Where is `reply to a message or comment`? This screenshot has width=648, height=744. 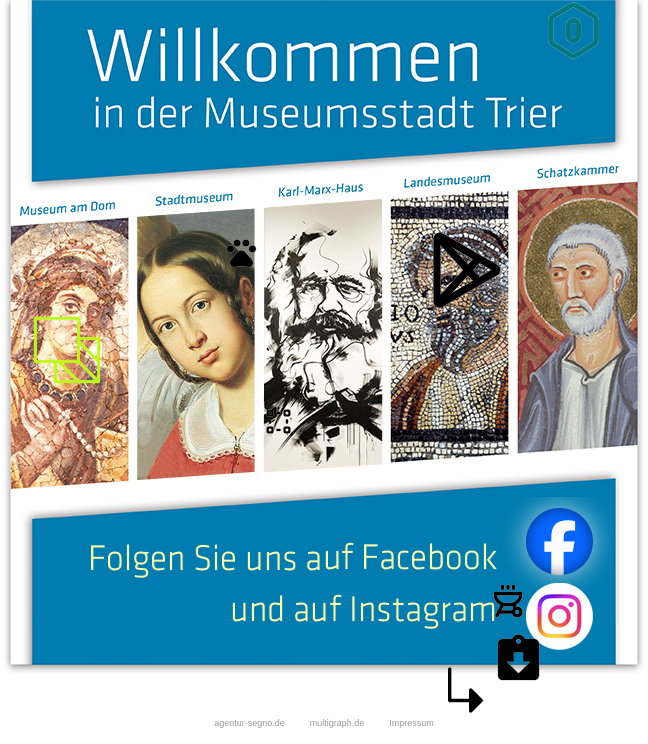
reply to a message or comment is located at coordinates (462, 690).